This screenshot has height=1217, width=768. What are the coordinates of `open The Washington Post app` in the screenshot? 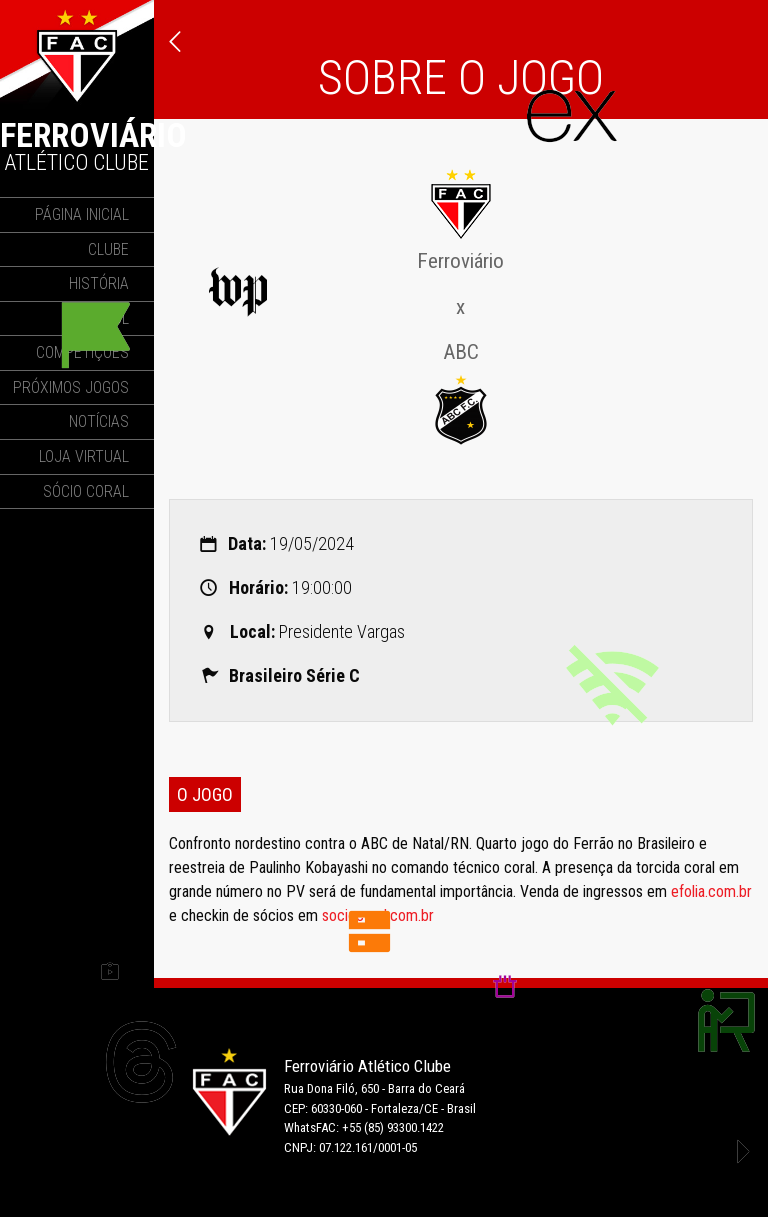 It's located at (238, 292).